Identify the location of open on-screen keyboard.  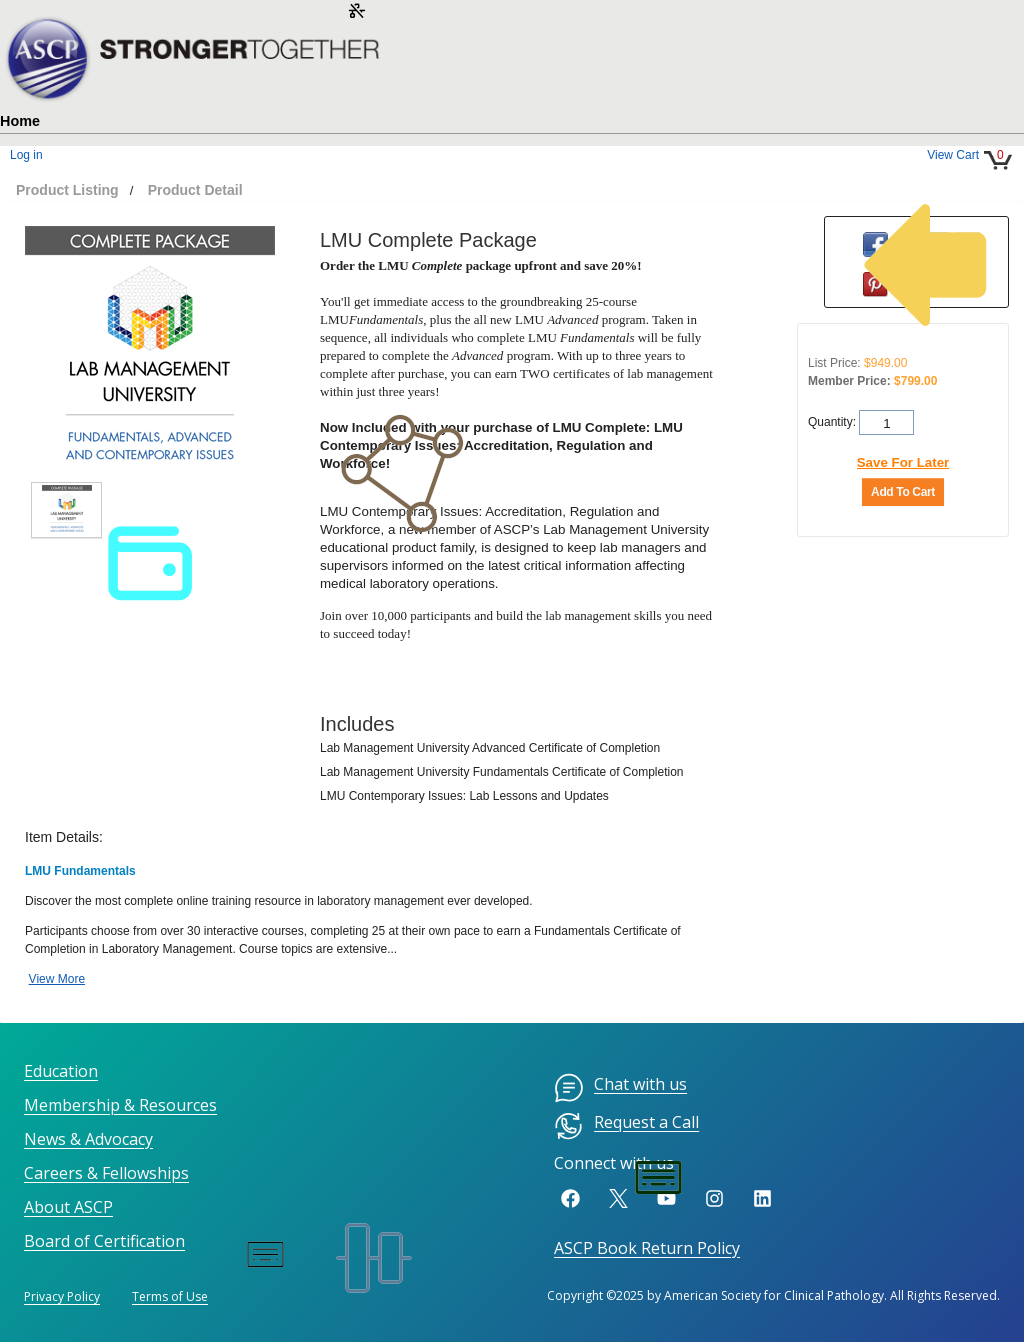
(658, 1177).